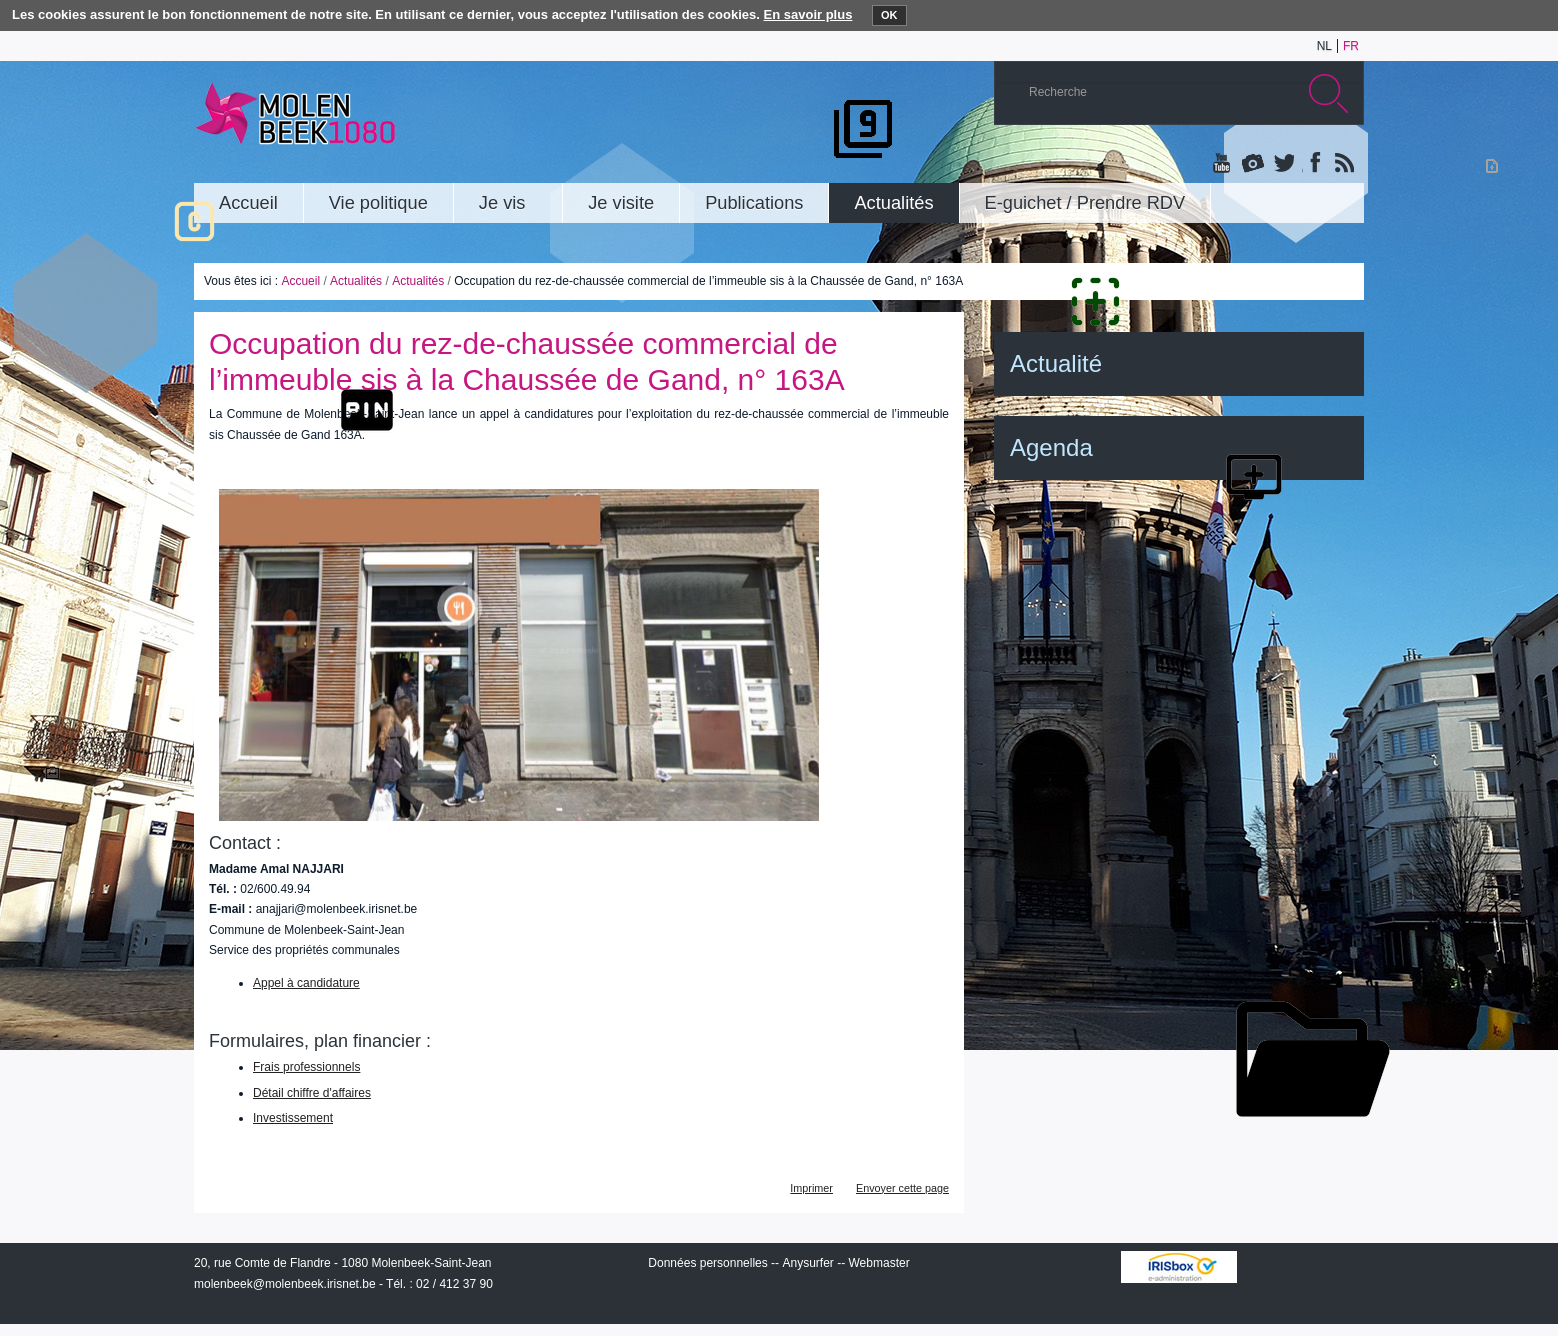  I want to click on indicates 9 items in a stack or collection, so click(863, 129).